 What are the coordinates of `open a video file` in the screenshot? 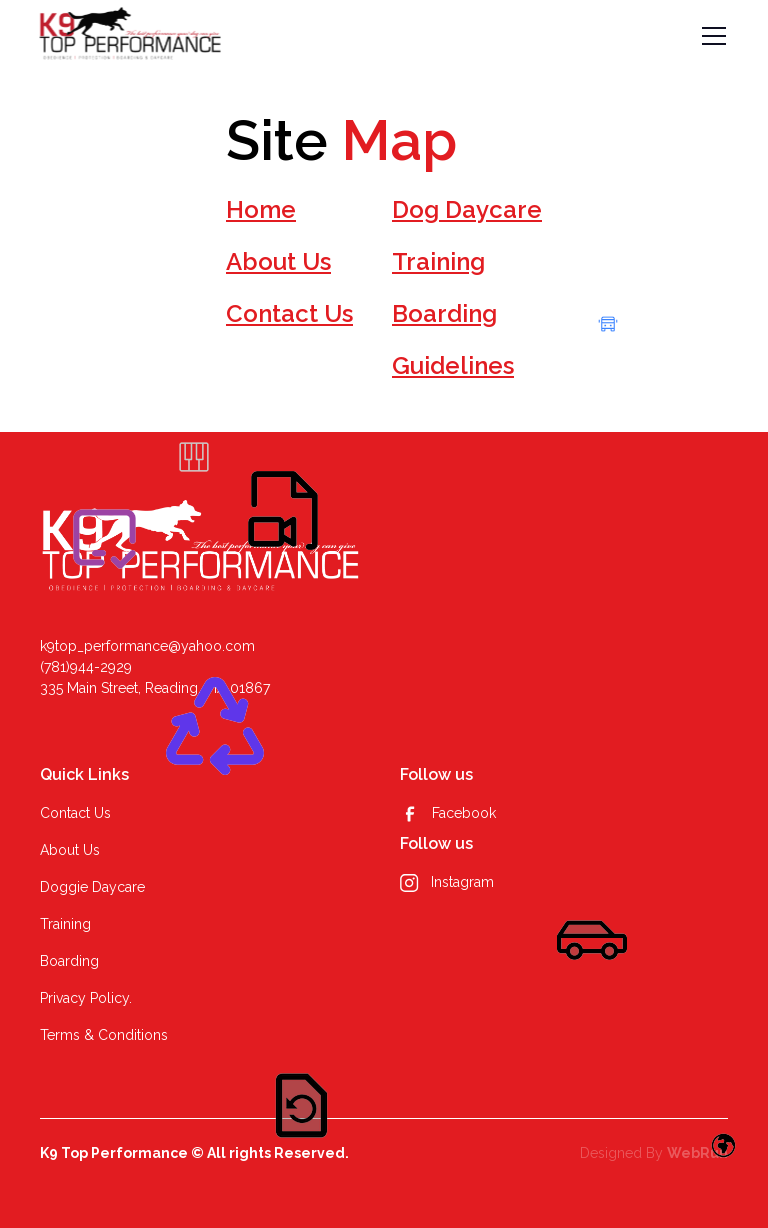 It's located at (284, 510).